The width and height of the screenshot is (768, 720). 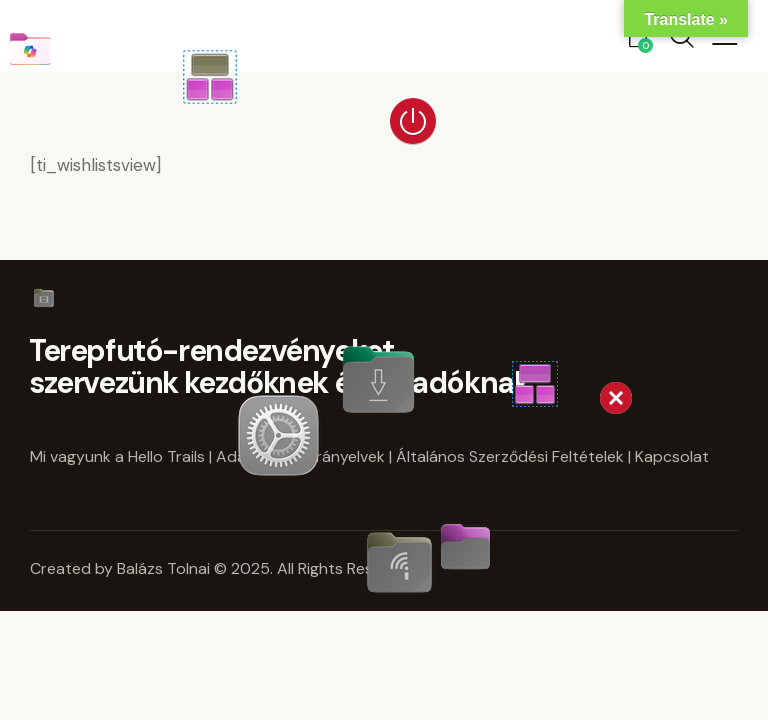 What do you see at coordinates (378, 379) in the screenshot?
I see `open your downloads folder` at bounding box center [378, 379].